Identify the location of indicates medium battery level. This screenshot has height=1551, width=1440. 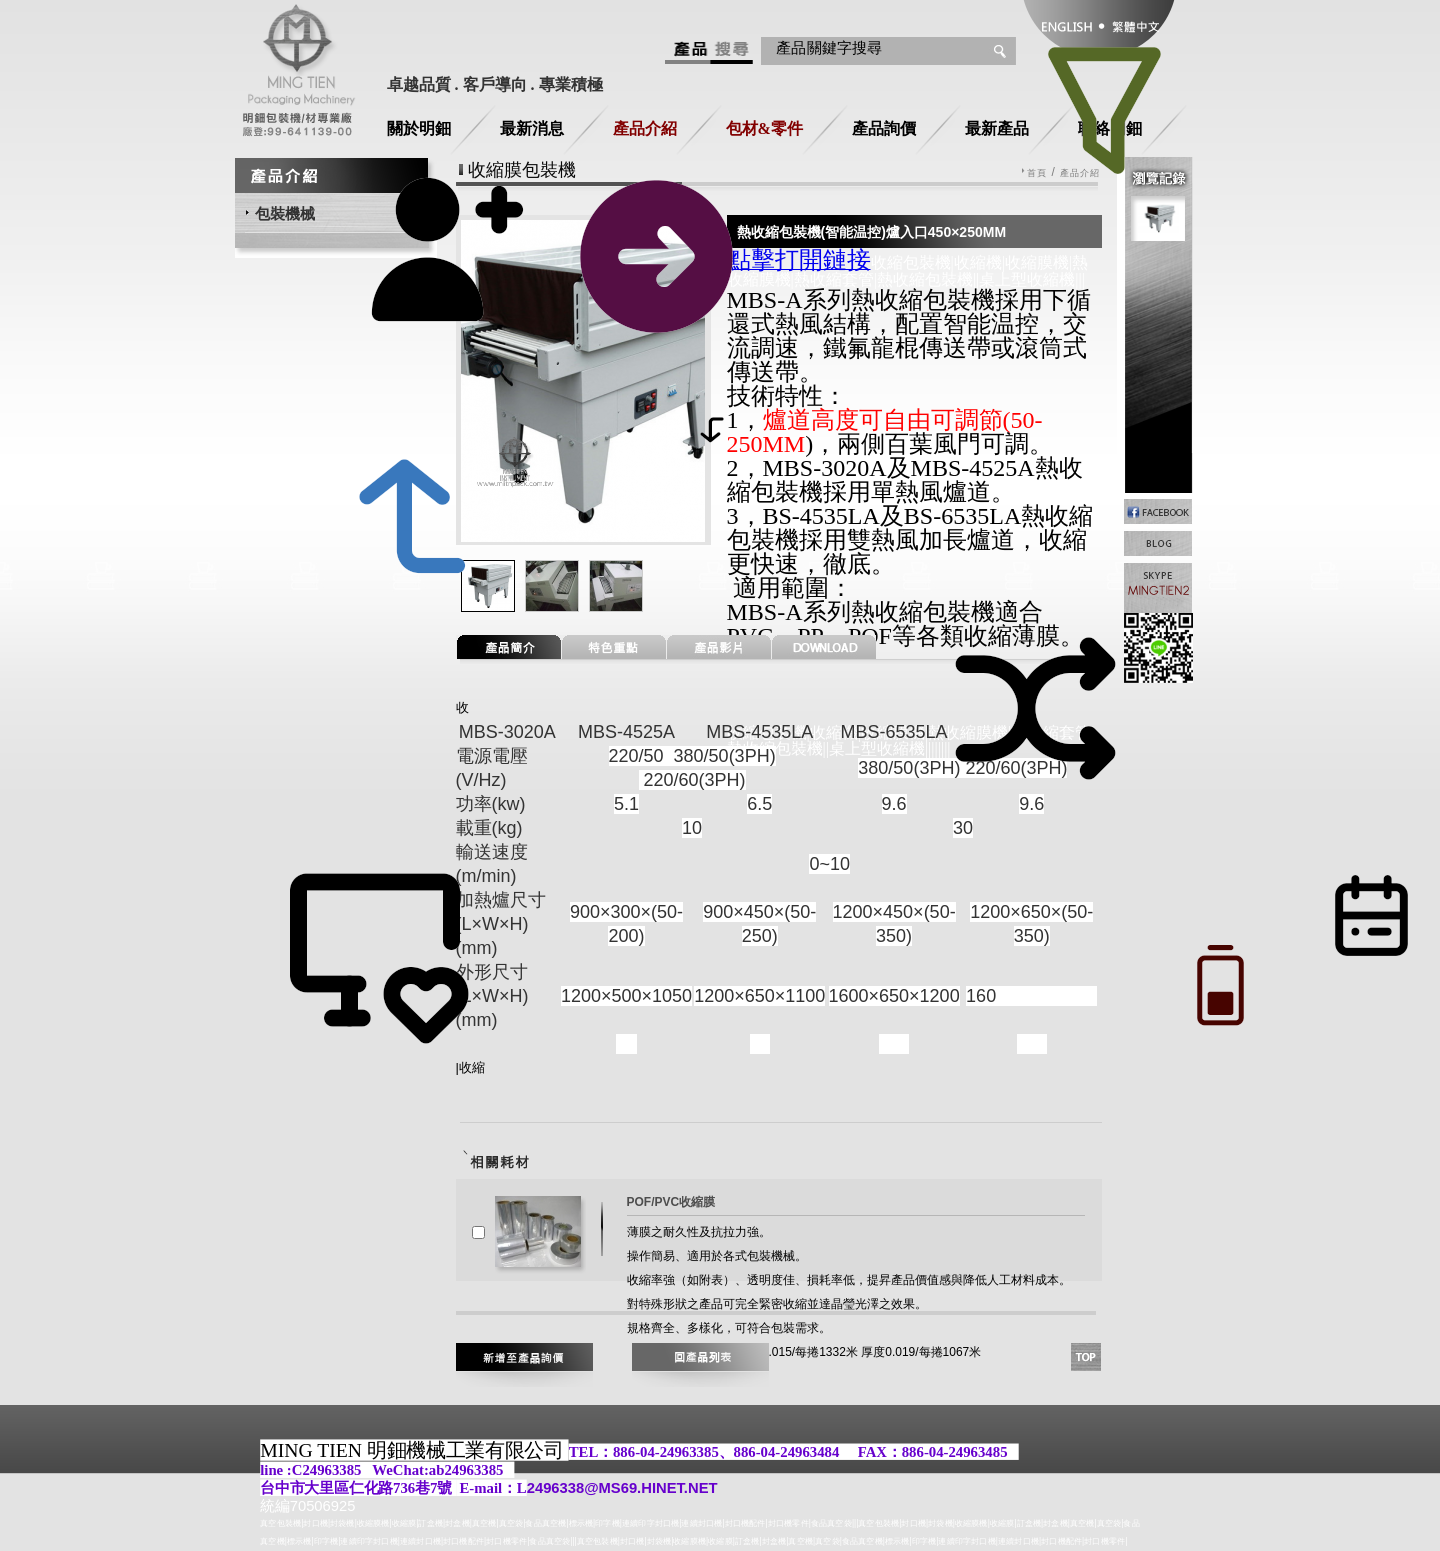
(1220, 986).